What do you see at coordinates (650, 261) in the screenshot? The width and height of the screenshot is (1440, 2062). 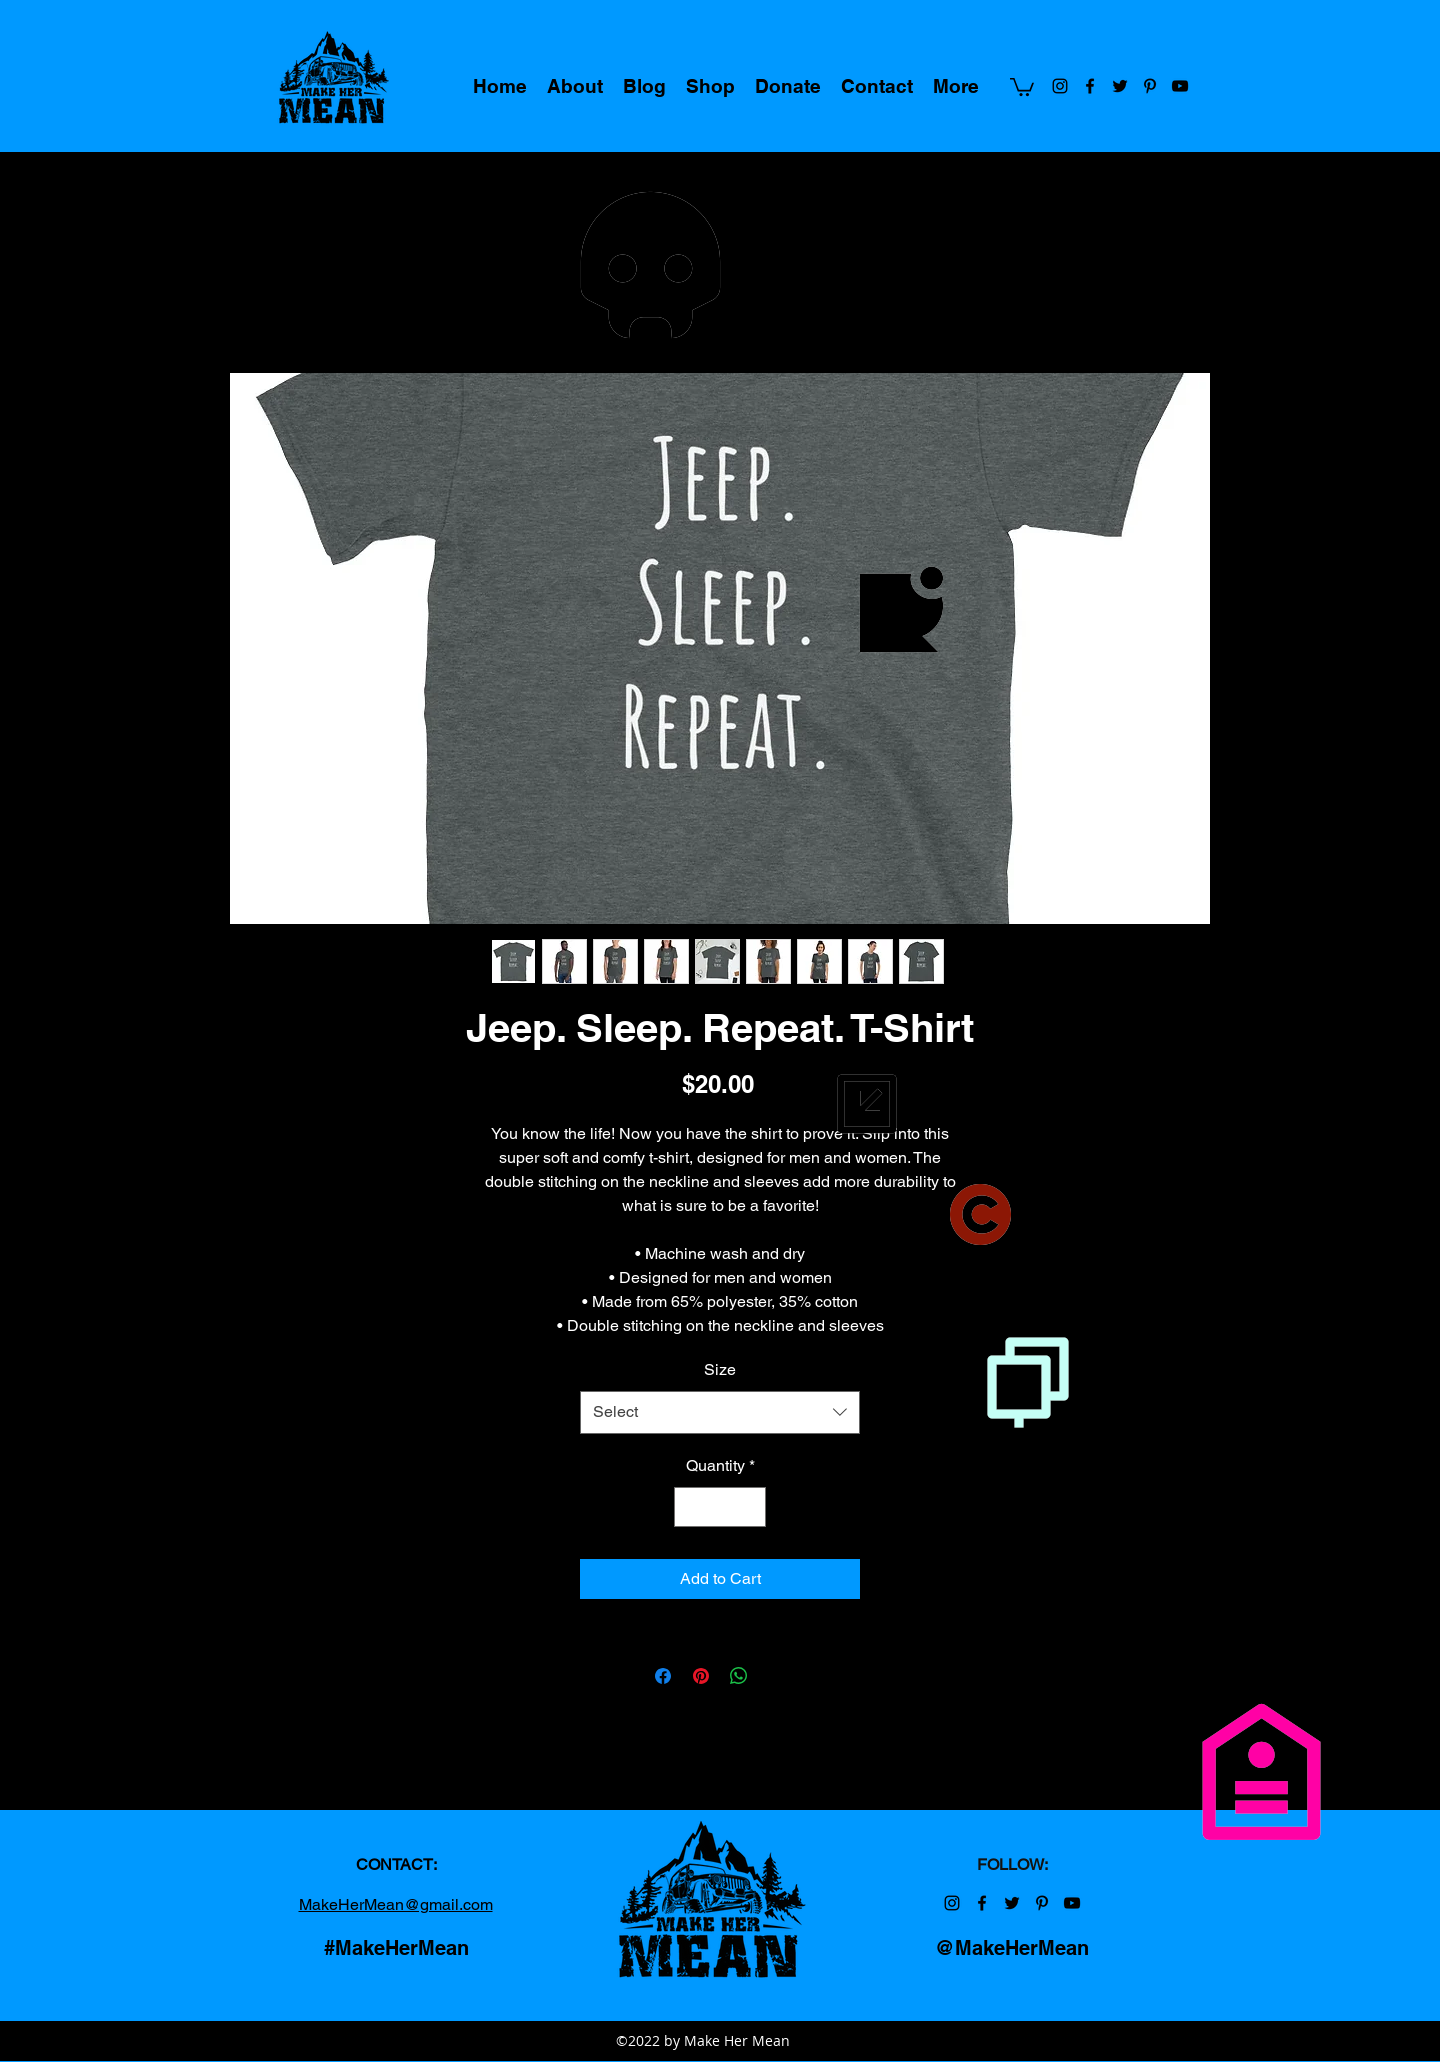 I see `indicates danger or hazardous content` at bounding box center [650, 261].